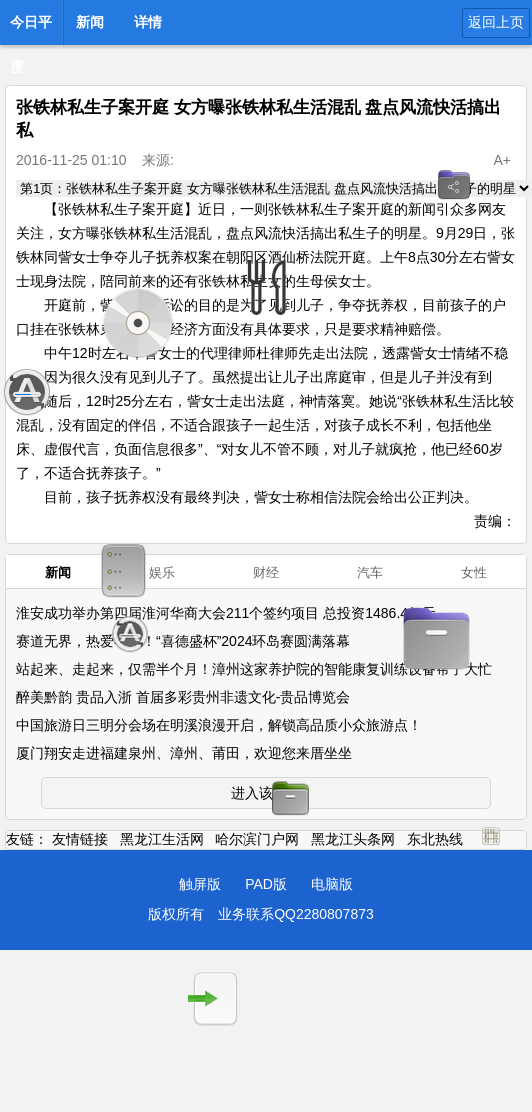 Image resolution: width=532 pixels, height=1112 pixels. Describe the element at coordinates (290, 797) in the screenshot. I see `open the nautilus file manager` at that location.